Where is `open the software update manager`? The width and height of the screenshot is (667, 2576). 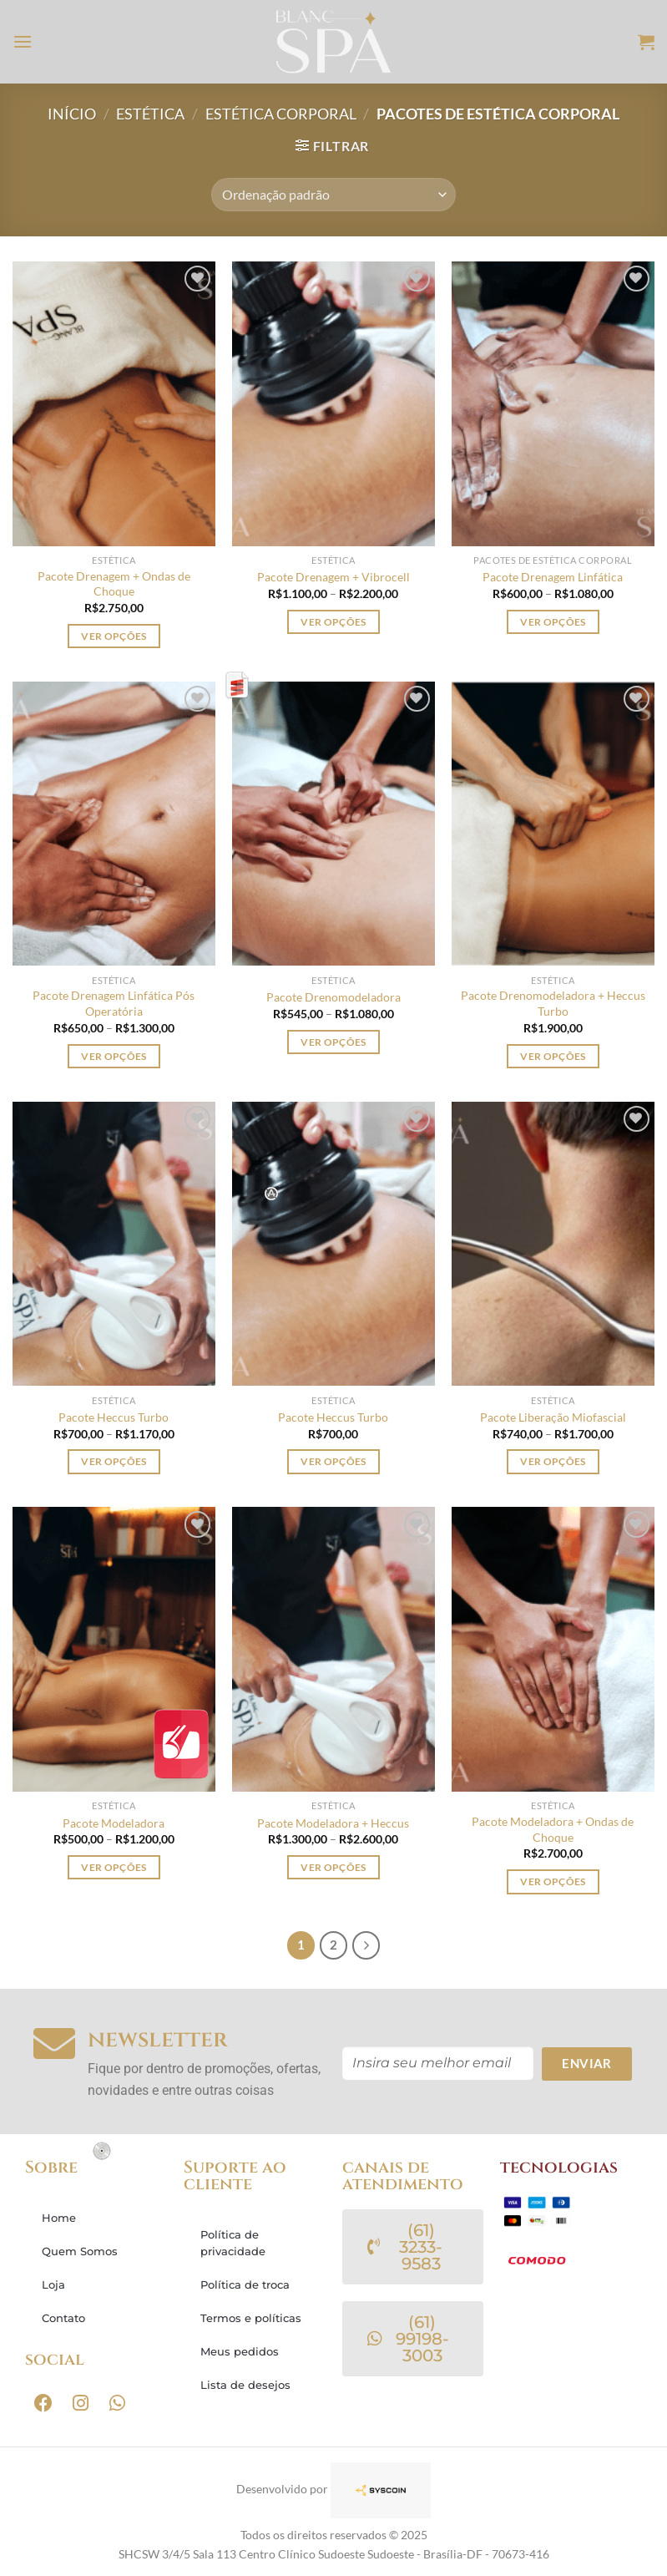
open the software update manager is located at coordinates (271, 1194).